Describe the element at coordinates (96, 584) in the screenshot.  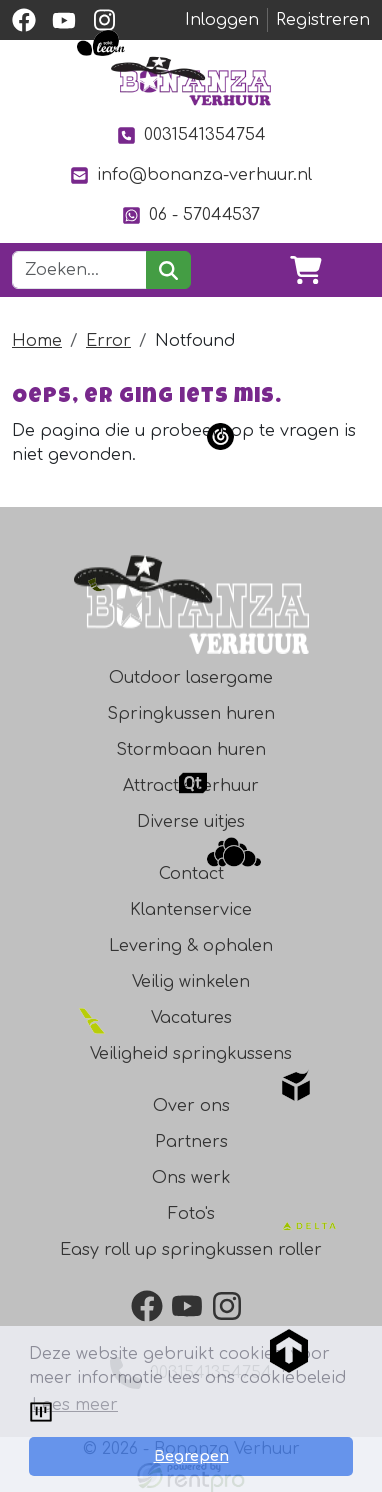
I see `Flask web framework logo` at that location.